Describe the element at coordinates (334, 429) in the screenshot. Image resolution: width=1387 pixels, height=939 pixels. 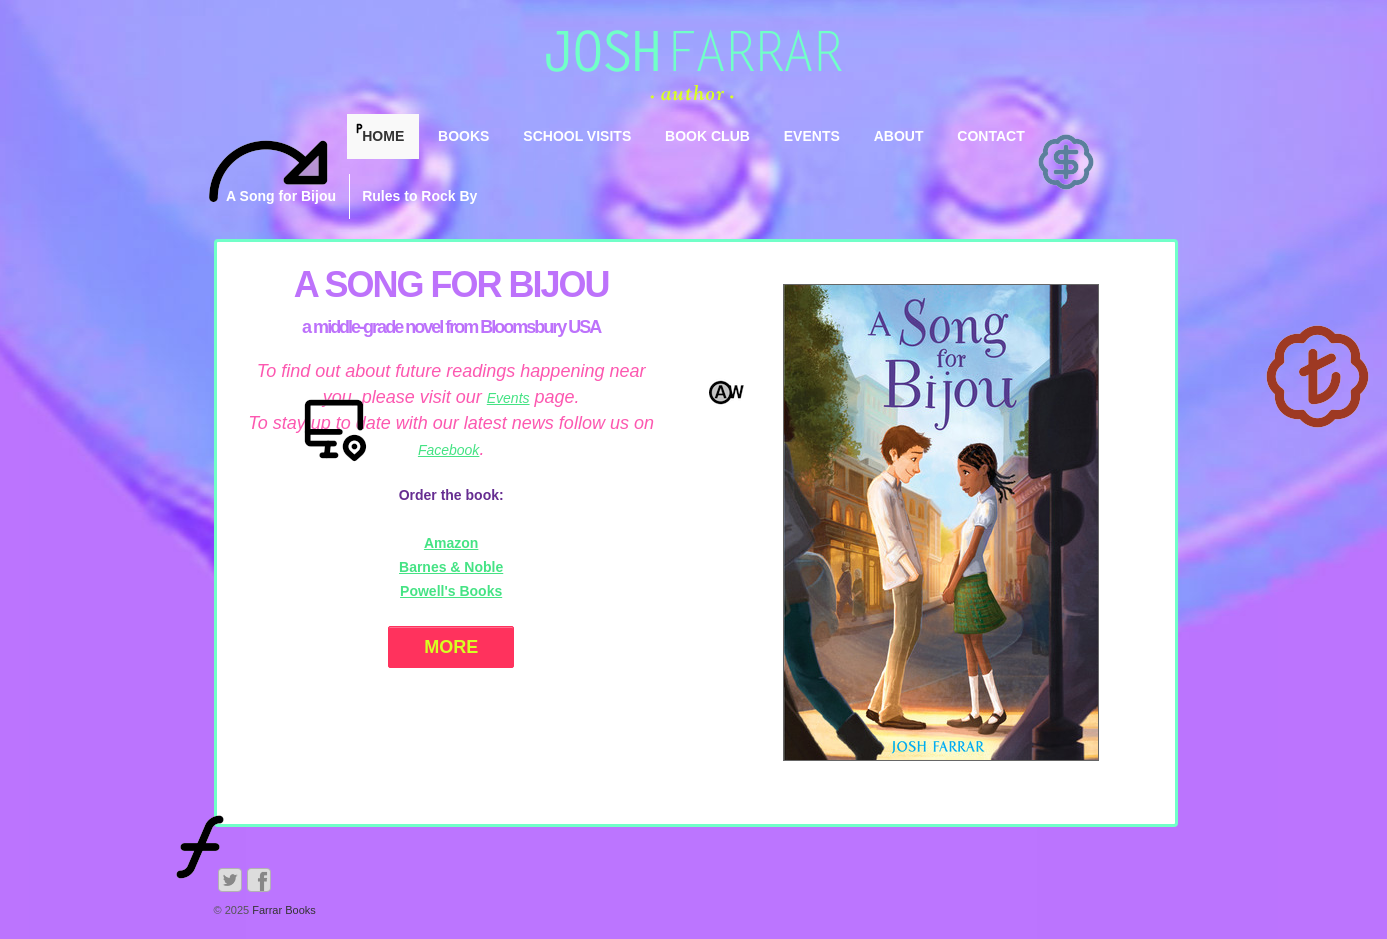
I see `view device location on map` at that location.